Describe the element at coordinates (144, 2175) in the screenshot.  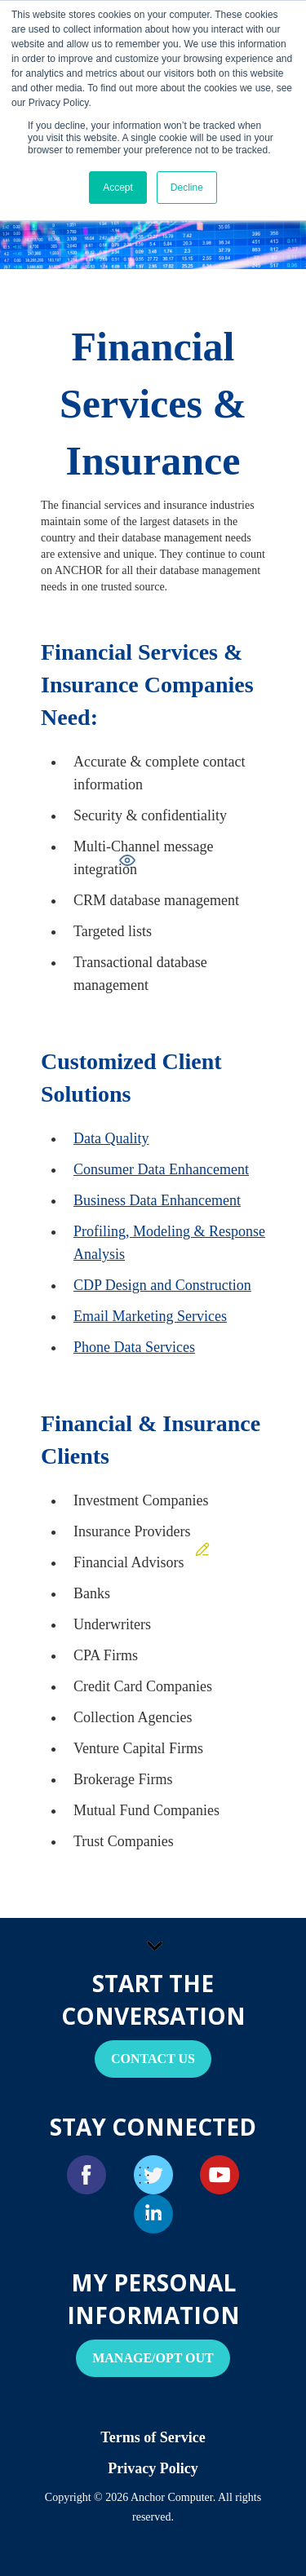
I see `drag to reorder items in a list` at that location.